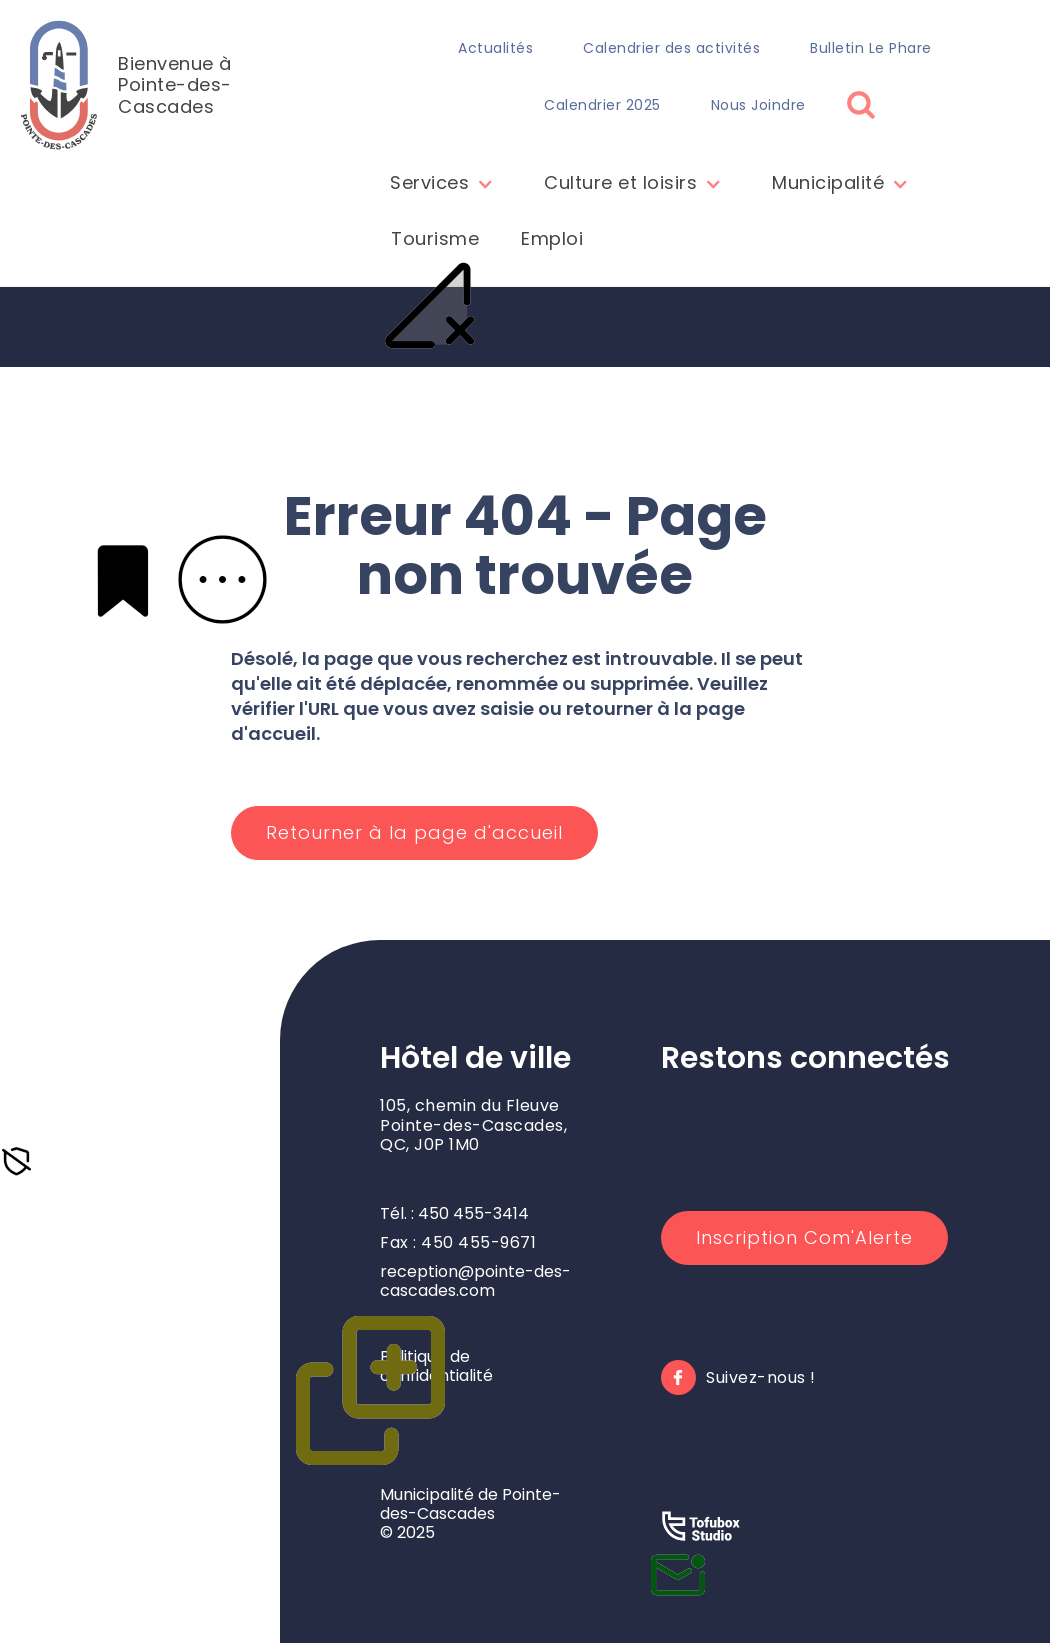  What do you see at coordinates (678, 1575) in the screenshot?
I see `indicates unread messages or notifications` at bounding box center [678, 1575].